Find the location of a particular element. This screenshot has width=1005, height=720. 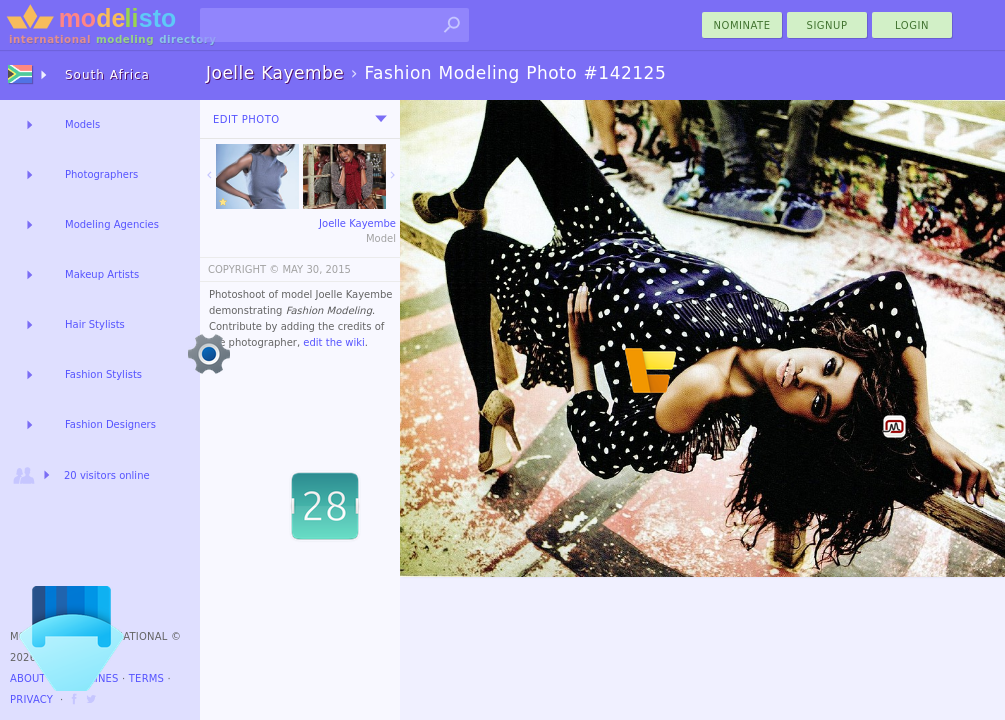

open windows settings is located at coordinates (209, 354).